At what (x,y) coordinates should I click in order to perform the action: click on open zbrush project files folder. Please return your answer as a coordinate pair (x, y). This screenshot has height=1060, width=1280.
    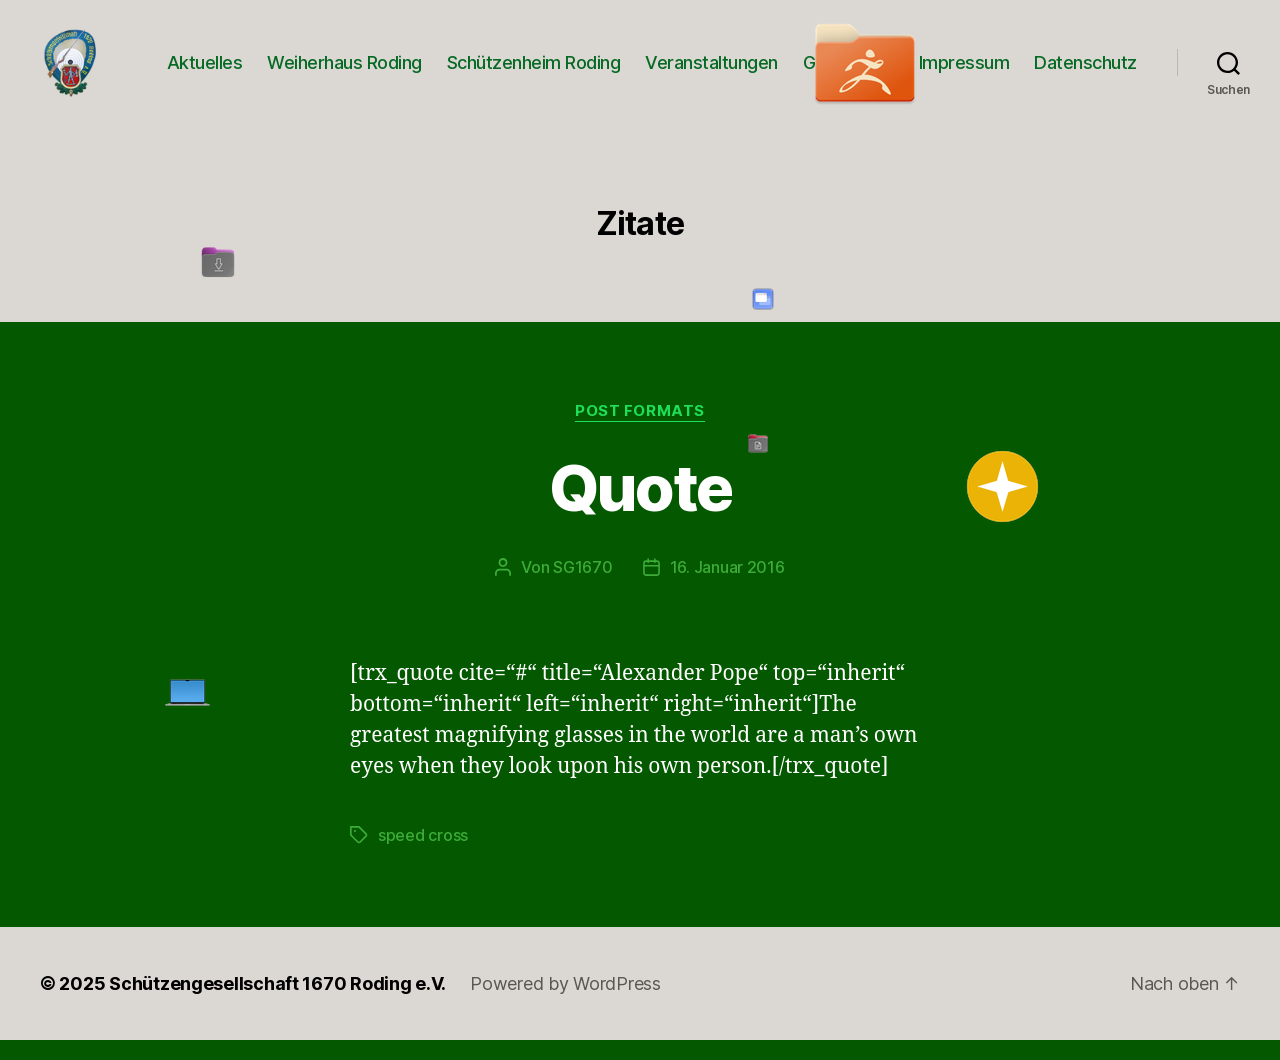
    Looking at the image, I should click on (864, 65).